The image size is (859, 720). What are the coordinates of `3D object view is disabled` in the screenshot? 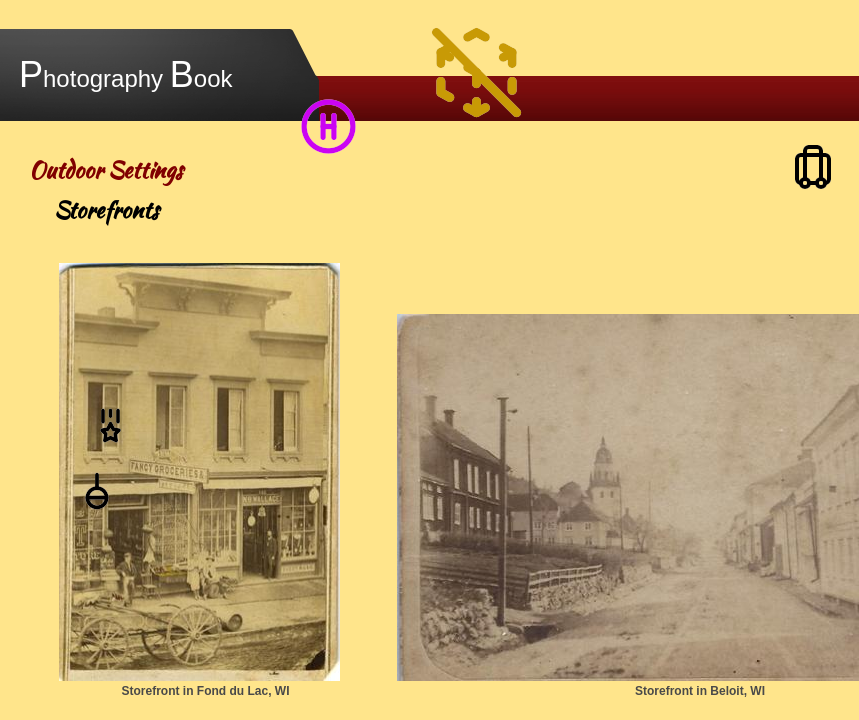 It's located at (476, 72).